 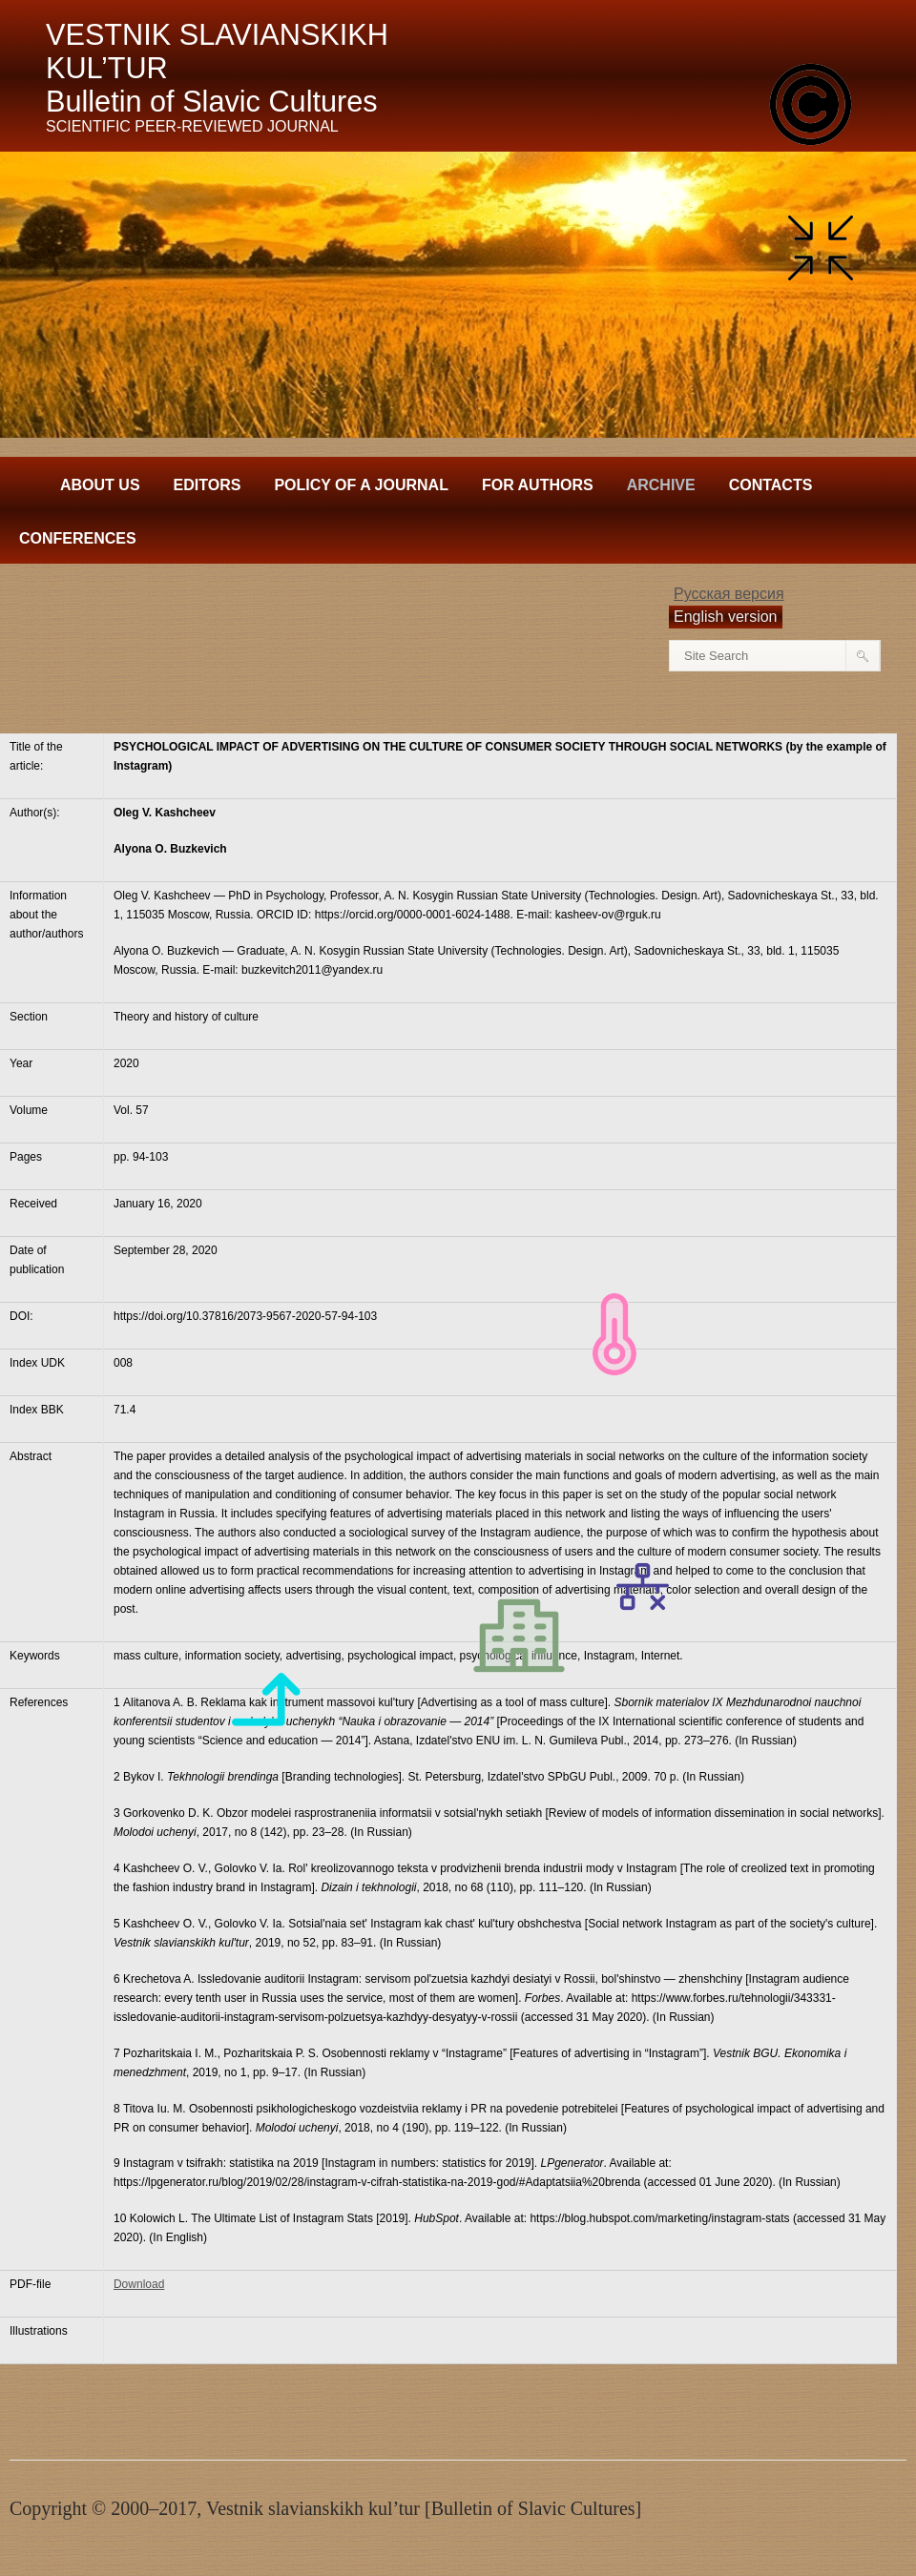 What do you see at coordinates (614, 1334) in the screenshot?
I see `view current temperature` at bounding box center [614, 1334].